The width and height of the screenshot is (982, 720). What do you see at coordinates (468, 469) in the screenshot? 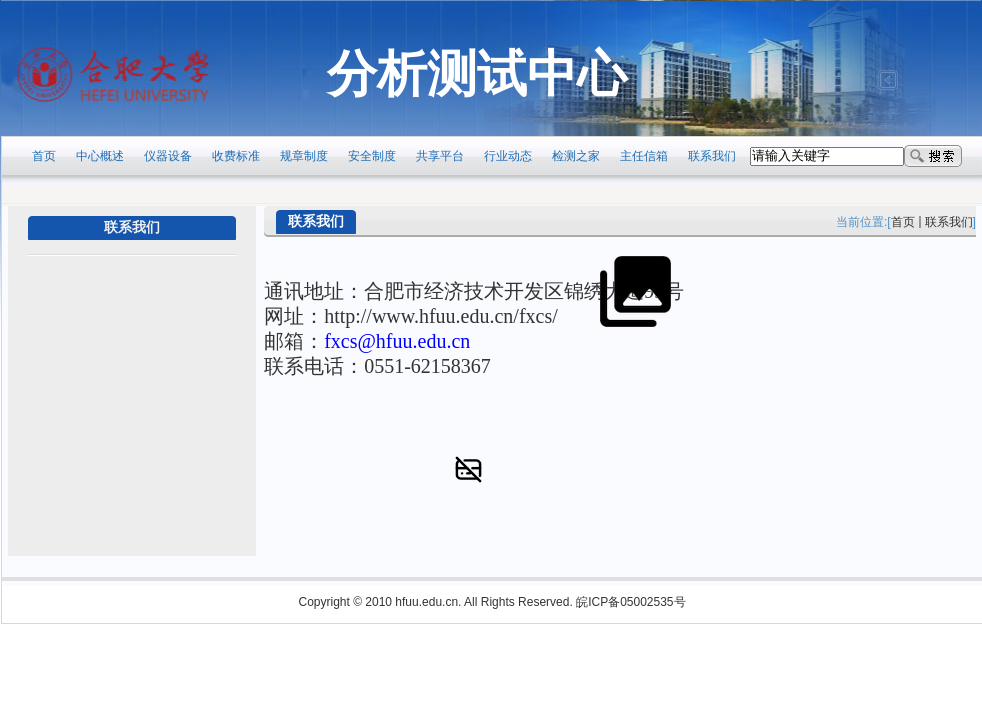
I see `payment method disabled or unavailable` at bounding box center [468, 469].